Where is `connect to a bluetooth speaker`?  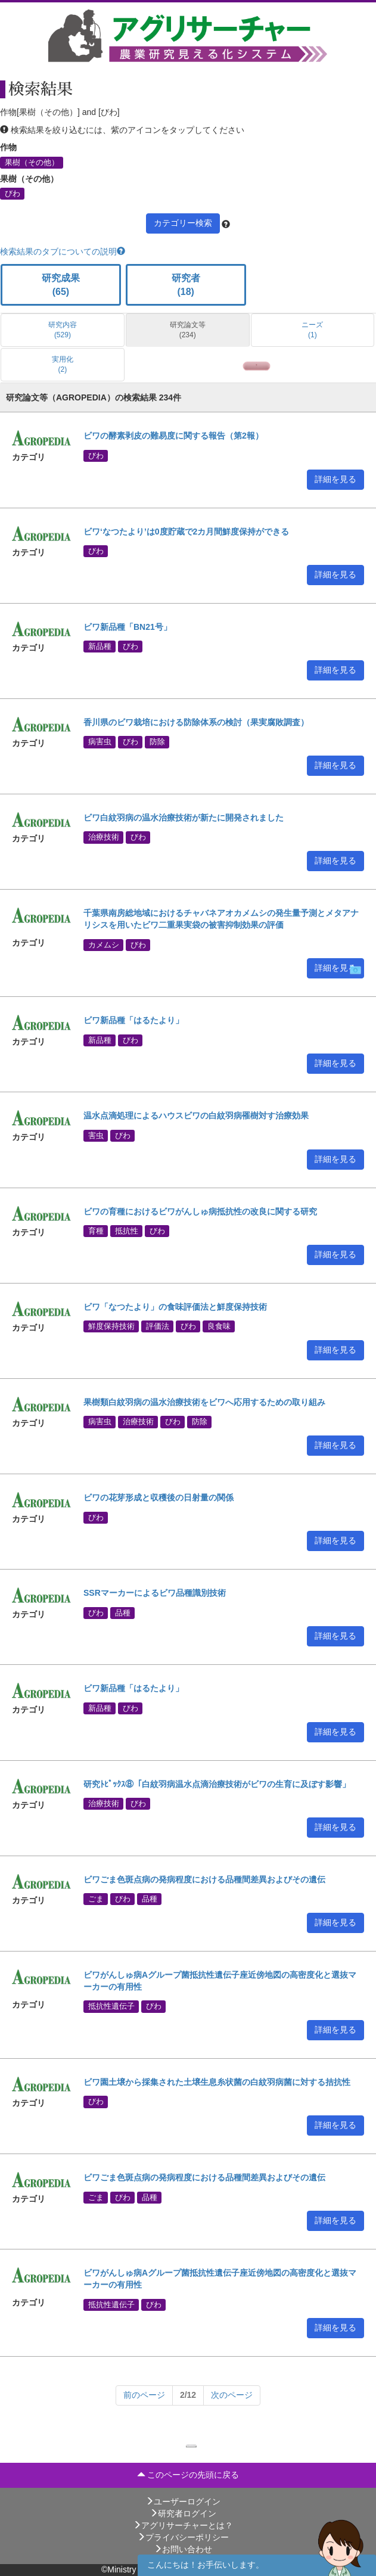 connect to a bluetooth speaker is located at coordinates (256, 366).